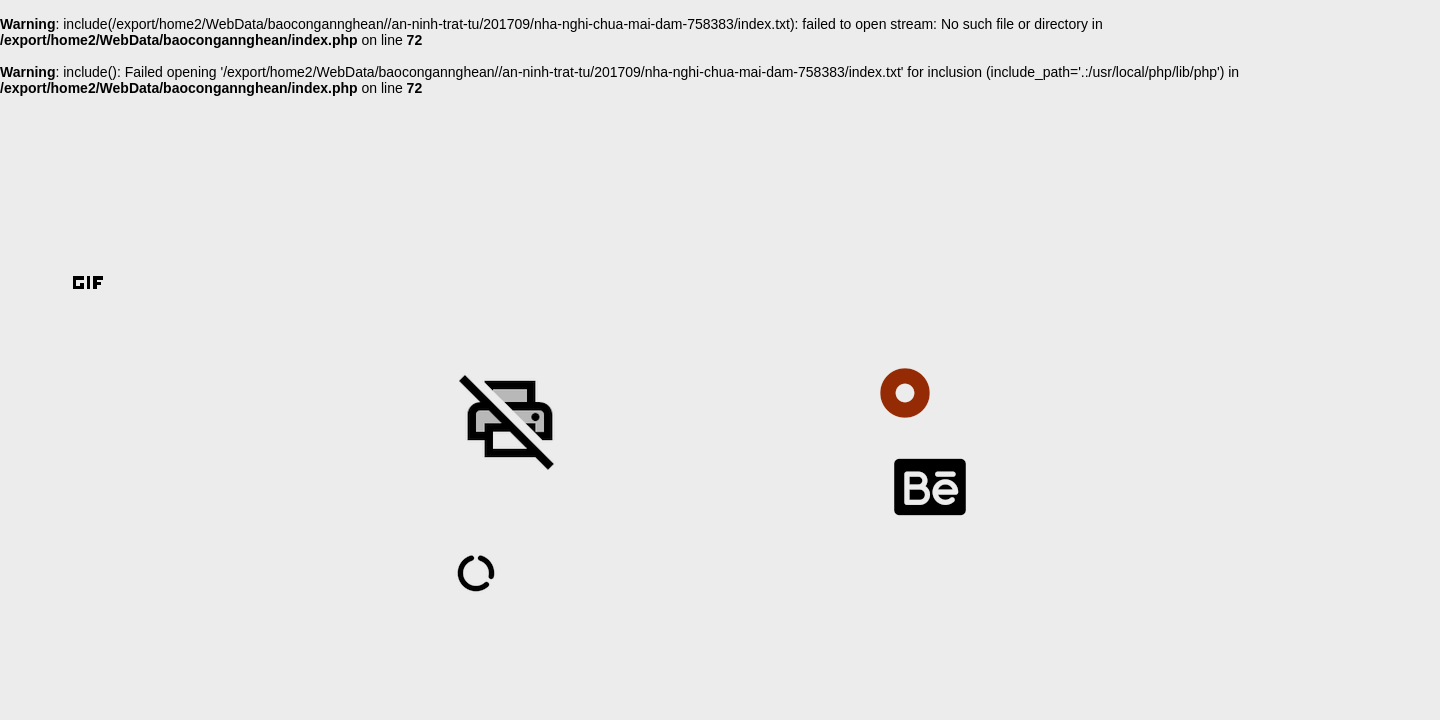 The width and height of the screenshot is (1440, 720). What do you see at coordinates (930, 487) in the screenshot?
I see `view behance portfolio` at bounding box center [930, 487].